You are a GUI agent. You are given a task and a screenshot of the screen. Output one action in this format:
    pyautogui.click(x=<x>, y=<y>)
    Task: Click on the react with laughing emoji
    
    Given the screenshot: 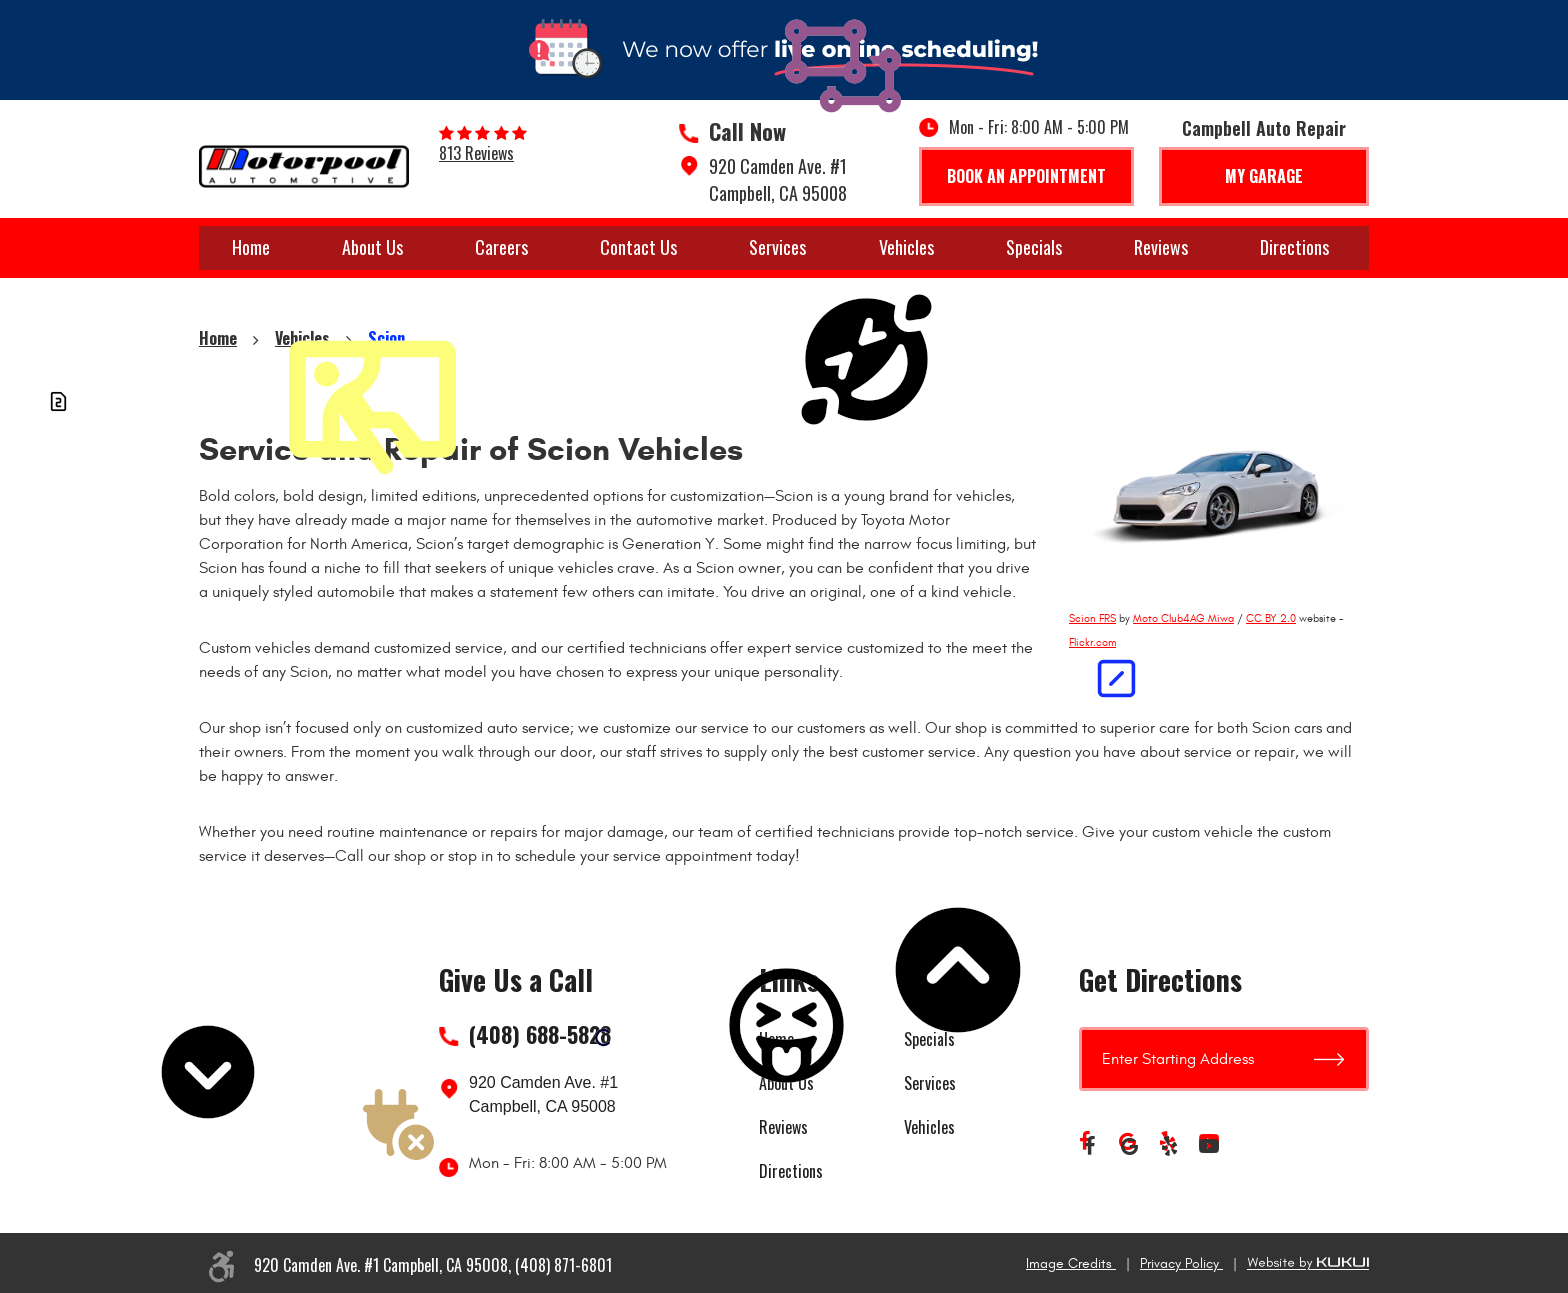 What is the action you would take?
    pyautogui.click(x=866, y=359)
    